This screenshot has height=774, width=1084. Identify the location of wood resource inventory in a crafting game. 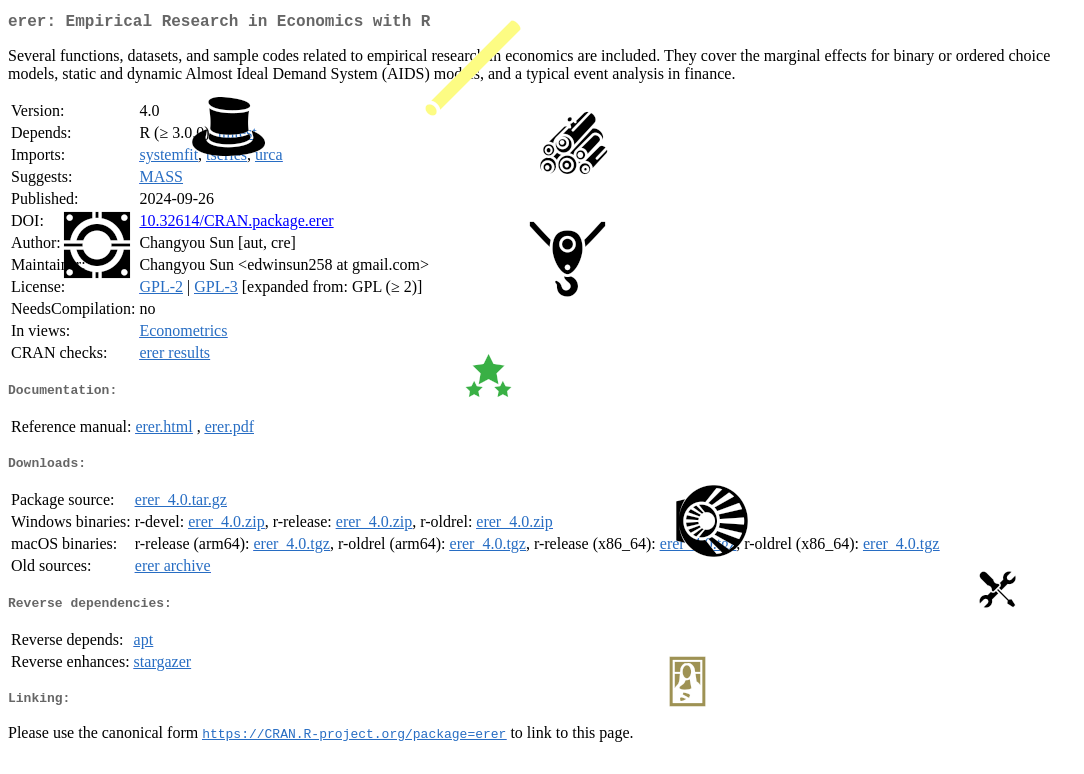
(573, 141).